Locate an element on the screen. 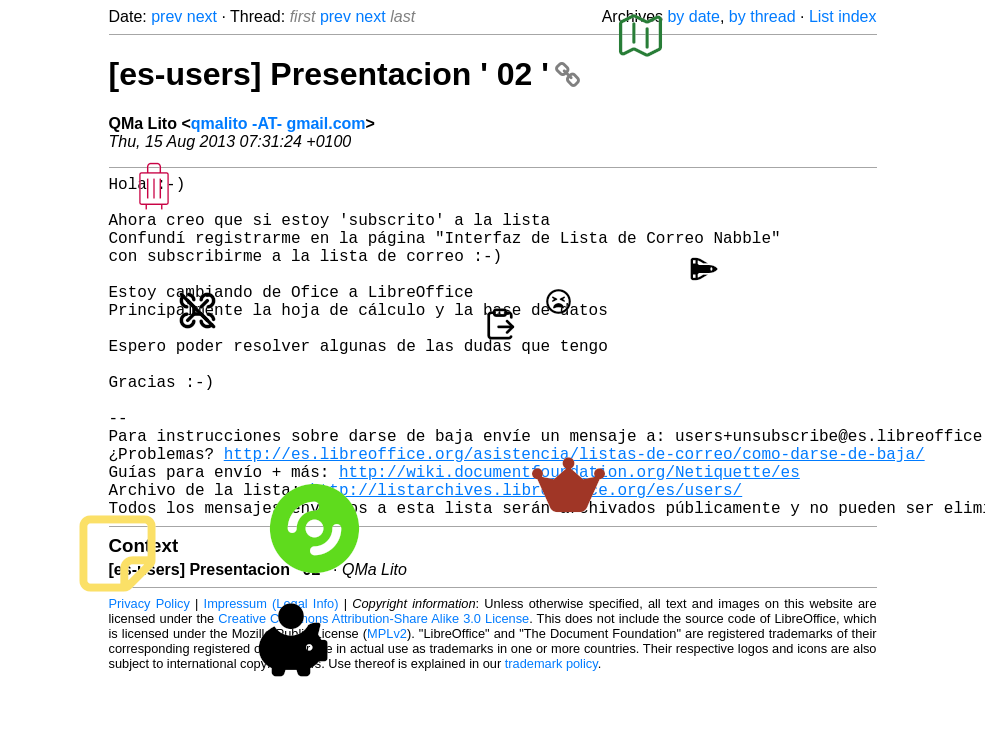 The width and height of the screenshot is (985, 755). web awesome brand logo is located at coordinates (568, 486).